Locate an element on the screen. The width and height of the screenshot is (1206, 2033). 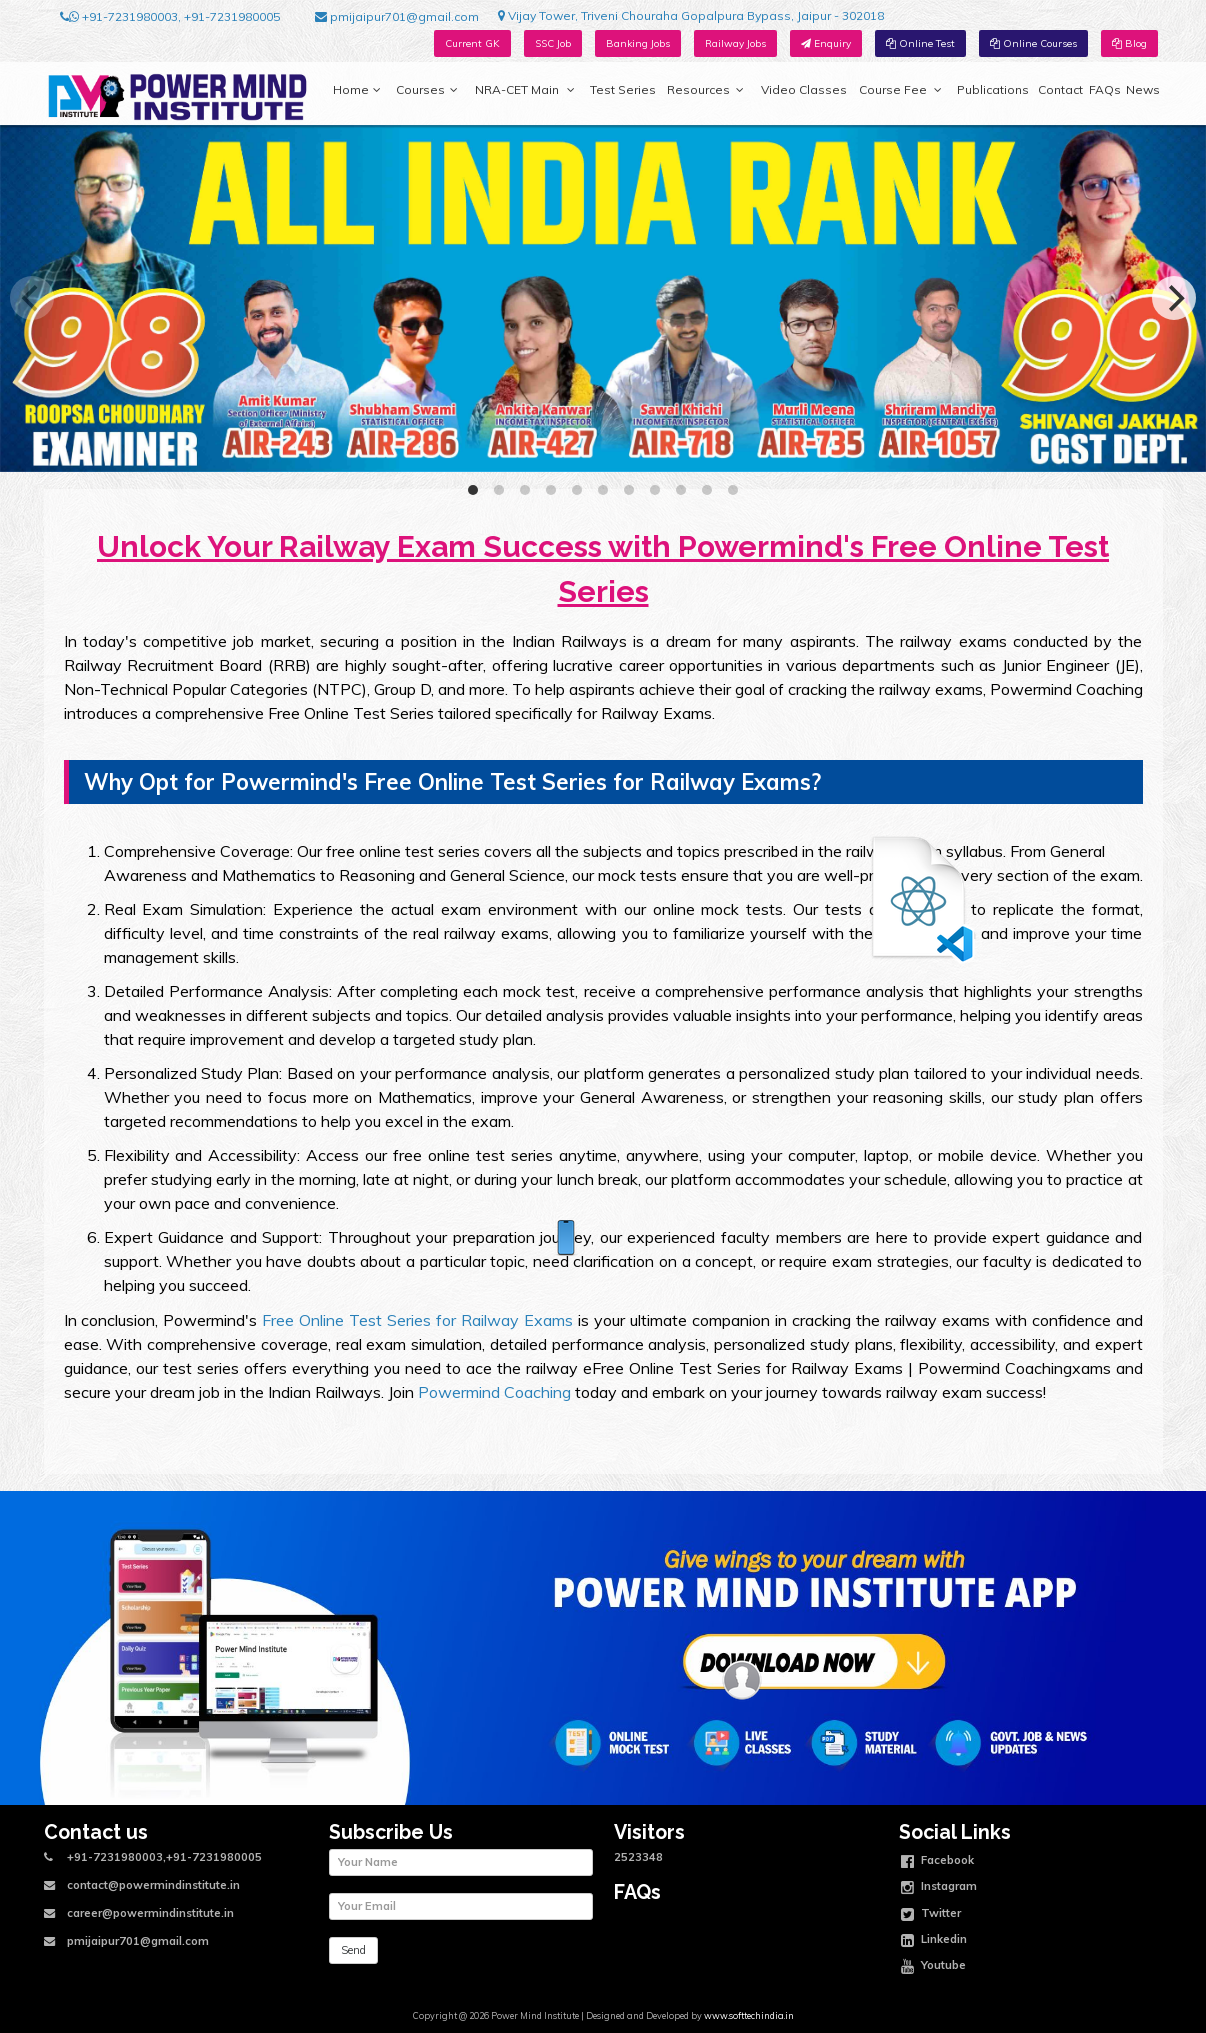
open a React JavaScript file is located at coordinates (918, 899).